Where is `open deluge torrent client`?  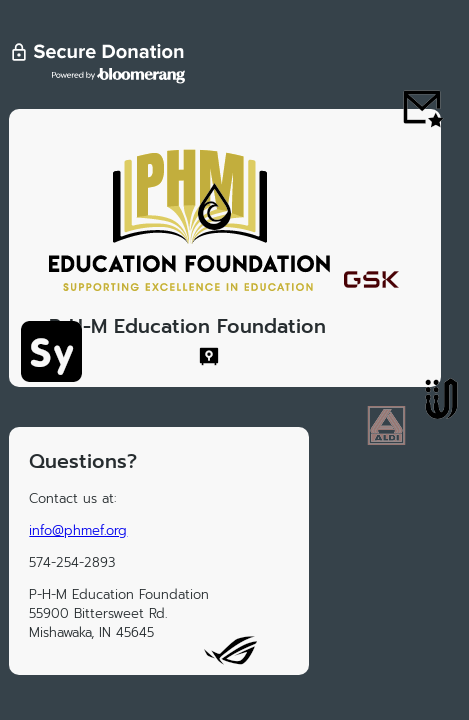
open deluge torrent client is located at coordinates (214, 206).